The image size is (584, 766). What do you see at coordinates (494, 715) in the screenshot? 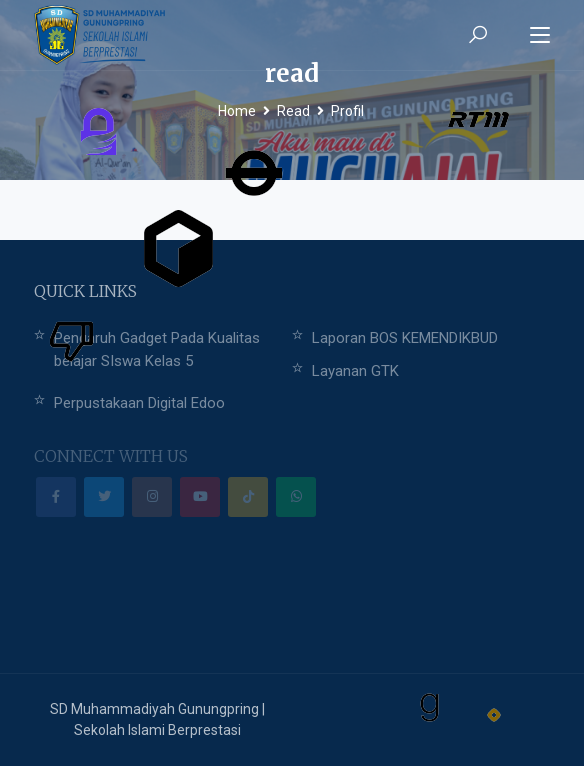
I see `visit hashnode developer blog platform` at bounding box center [494, 715].